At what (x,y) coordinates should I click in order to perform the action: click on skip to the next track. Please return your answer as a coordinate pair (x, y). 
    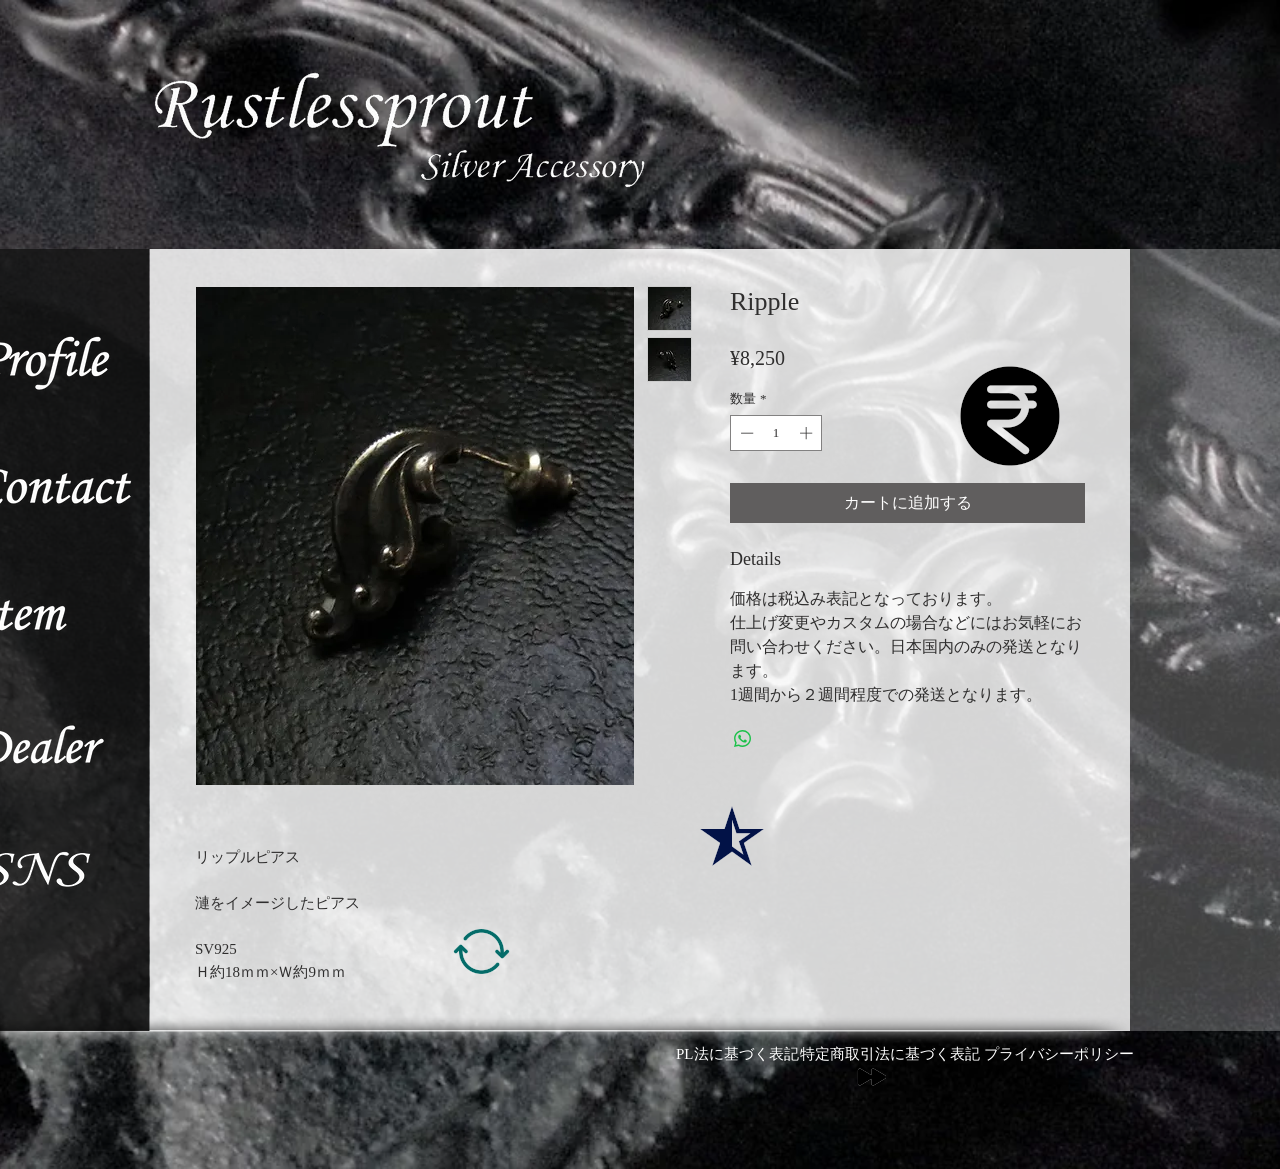
    Looking at the image, I should click on (872, 1077).